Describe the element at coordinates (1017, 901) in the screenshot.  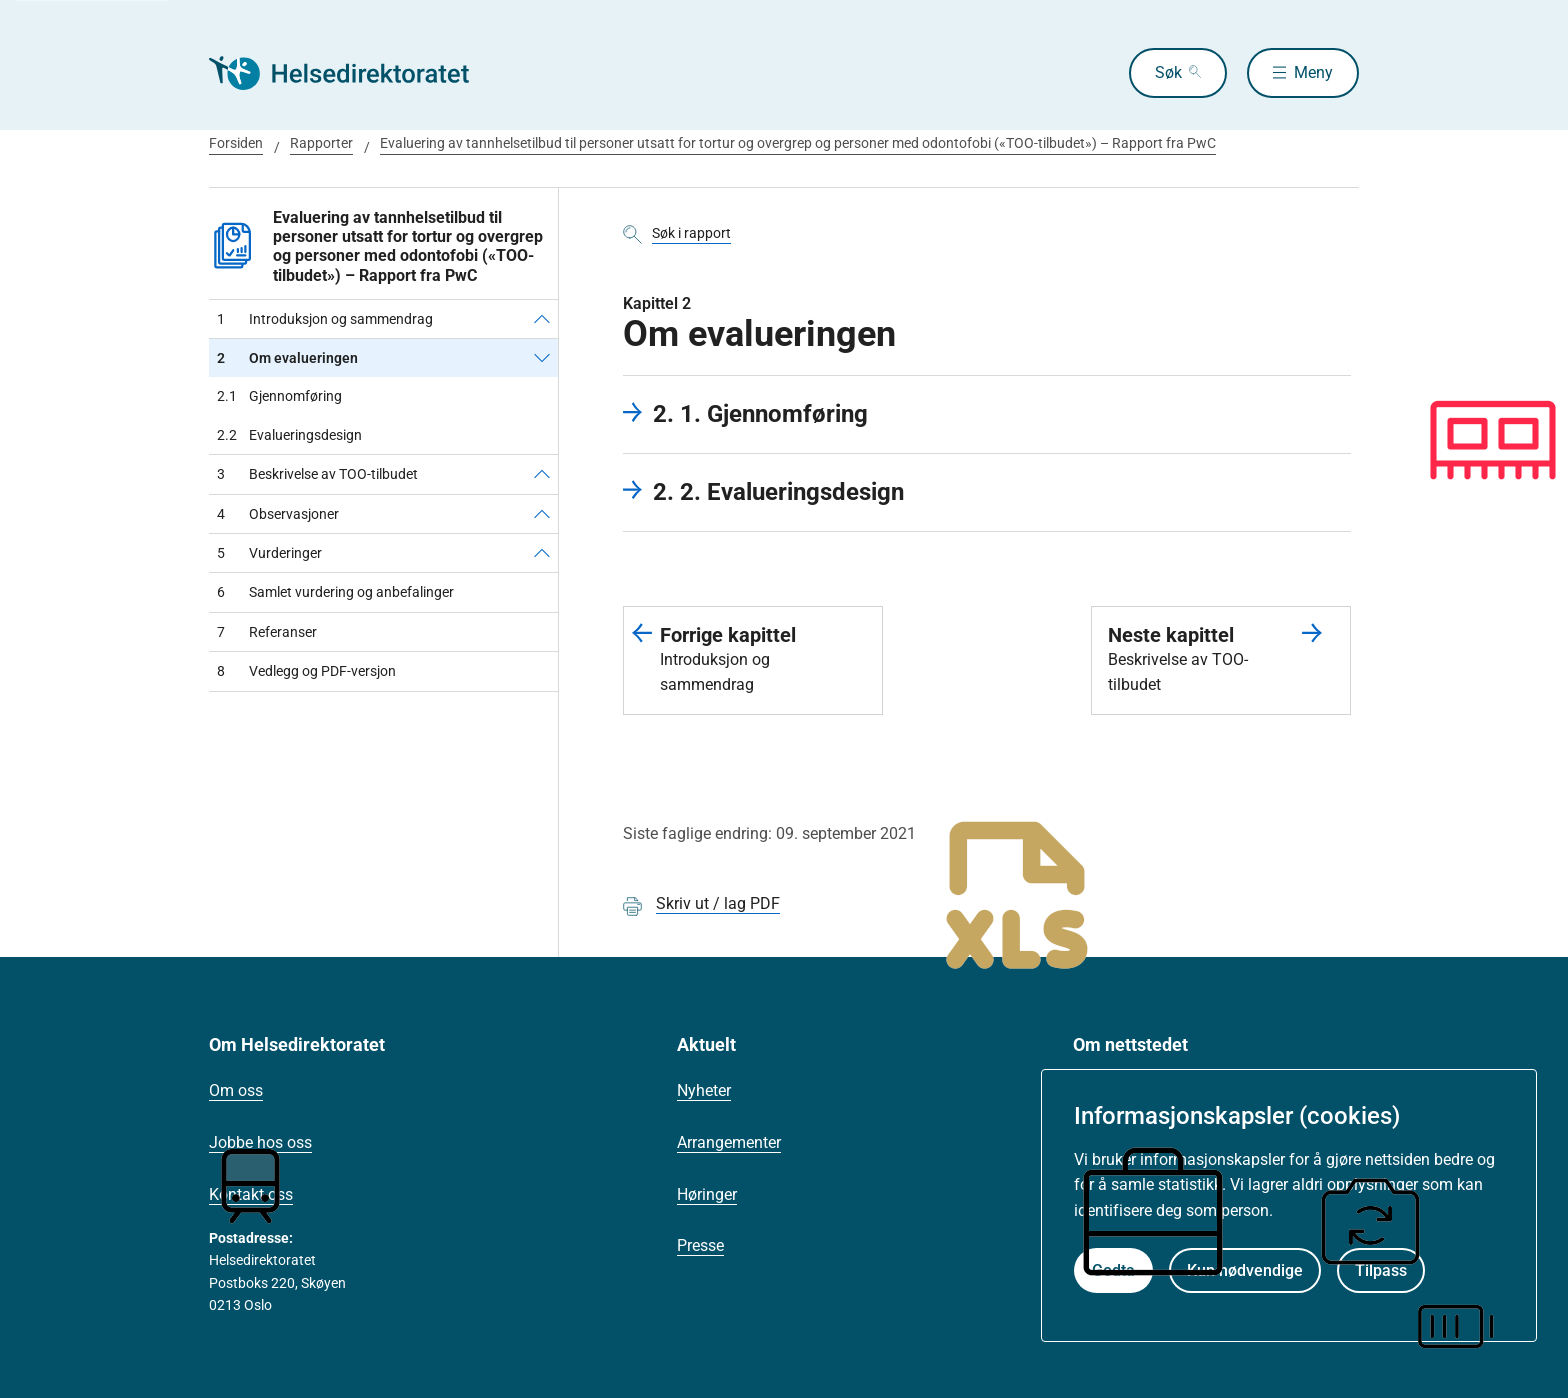
I see `open or view an Excel spreadsheet file` at that location.